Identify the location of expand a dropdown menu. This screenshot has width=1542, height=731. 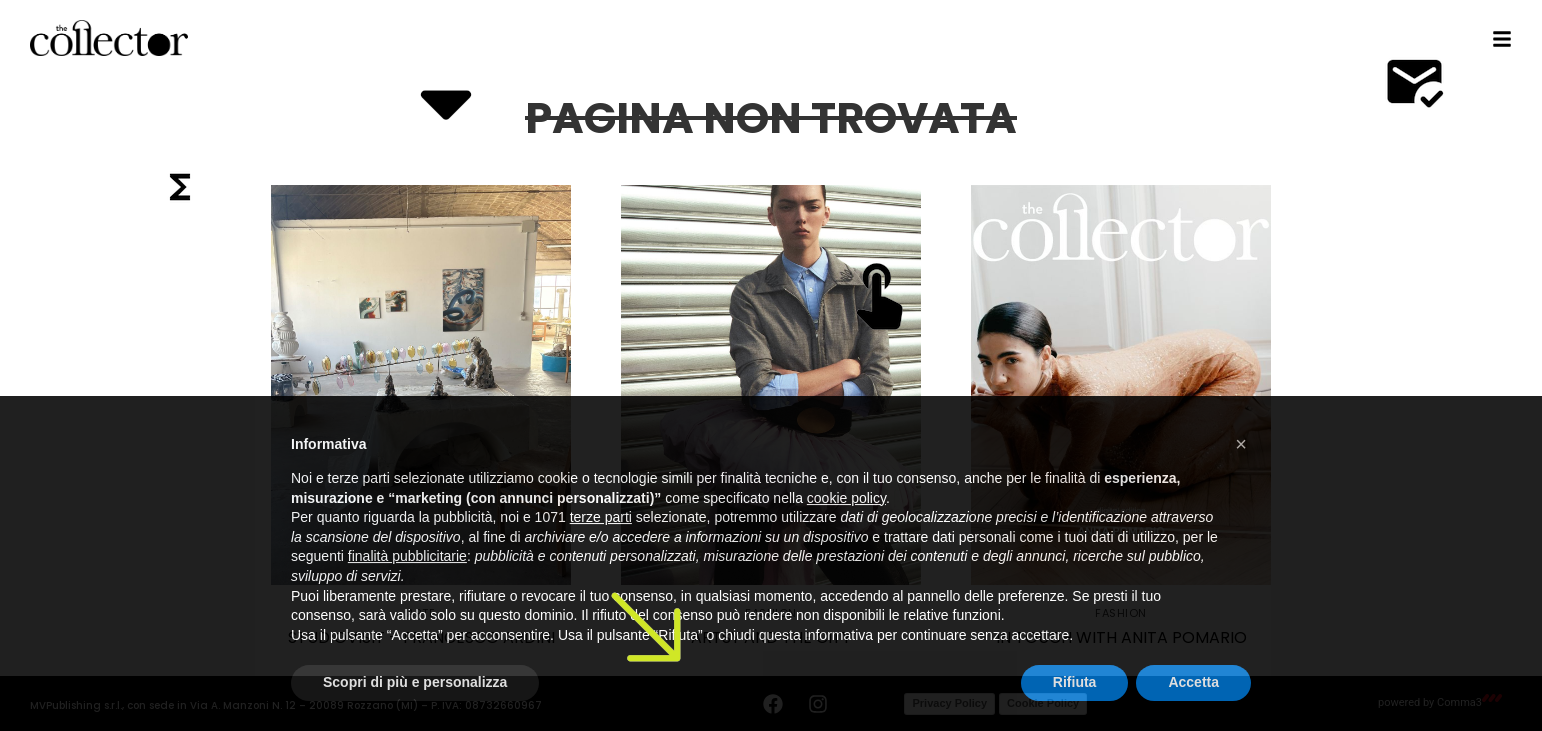
(446, 103).